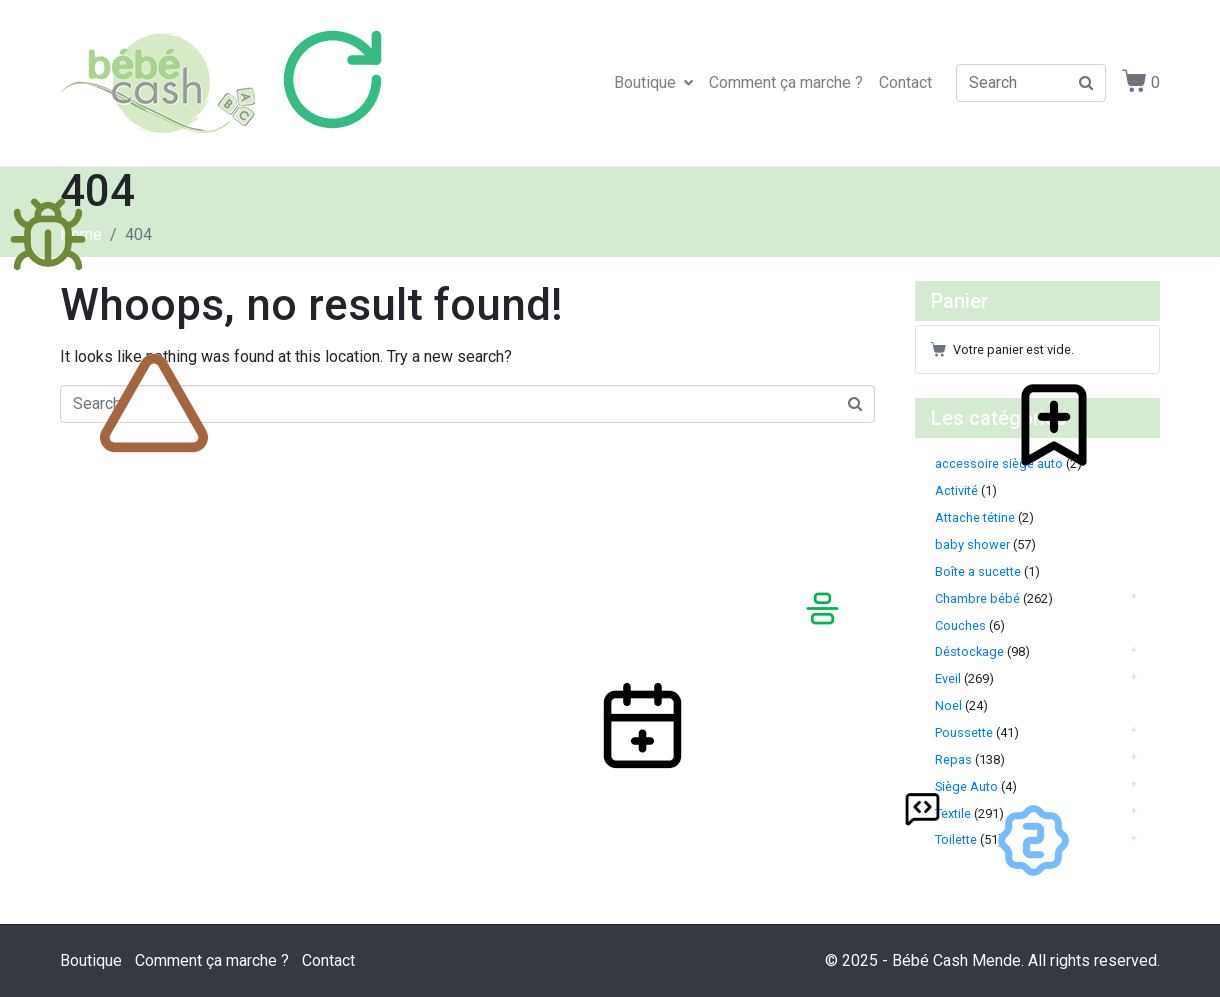  What do you see at coordinates (822, 608) in the screenshot?
I see `align objects to vertical center` at bounding box center [822, 608].